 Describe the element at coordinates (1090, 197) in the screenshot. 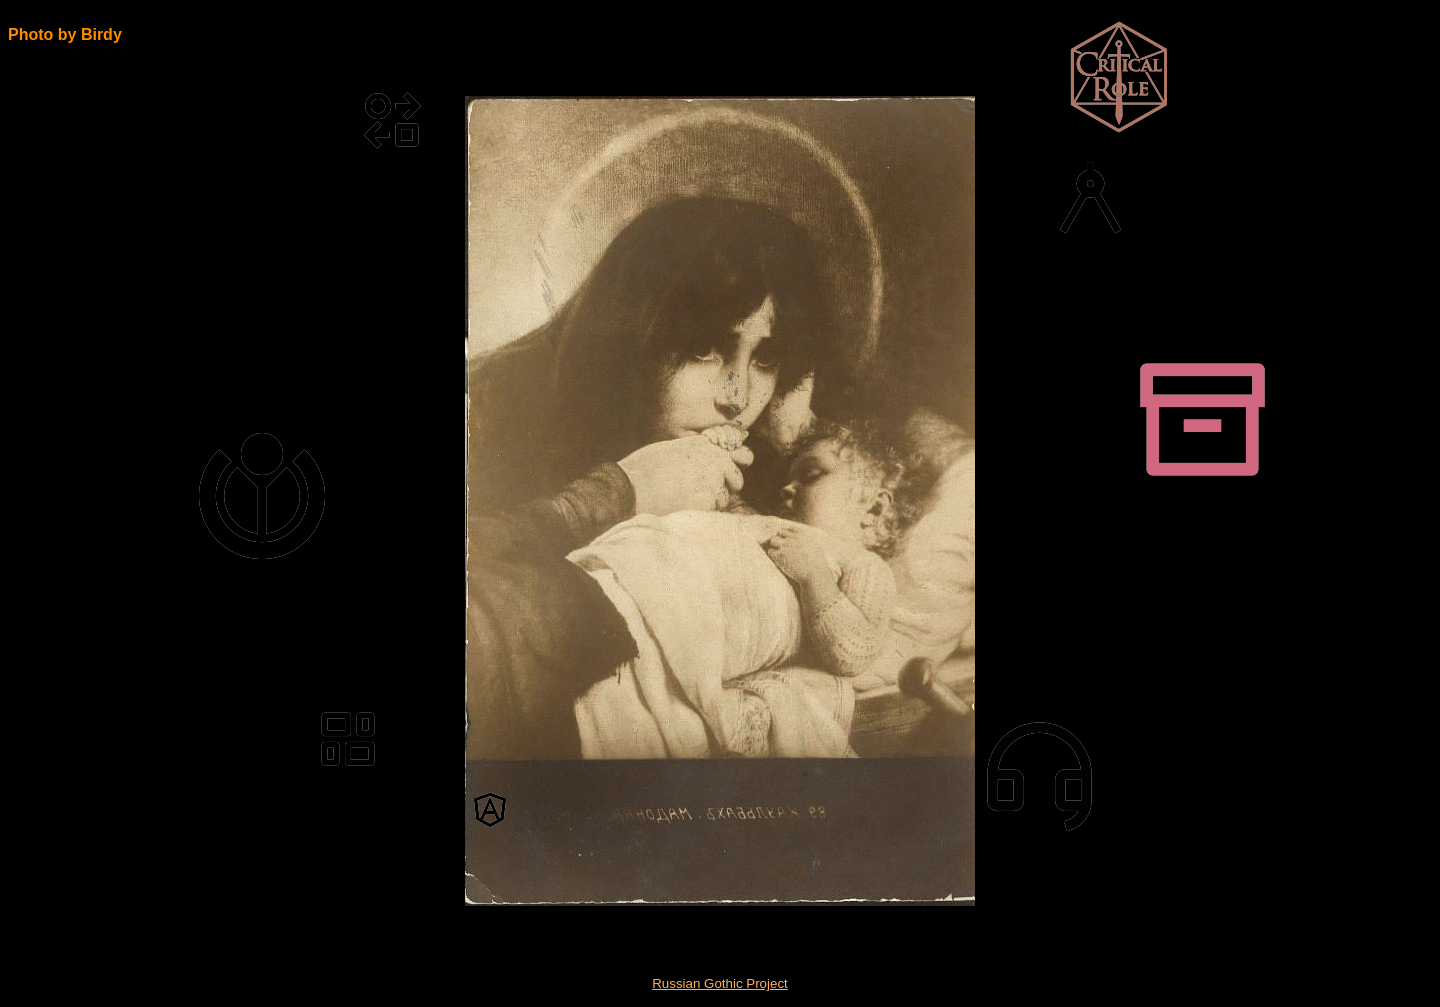

I see `access drawing or design tools` at that location.